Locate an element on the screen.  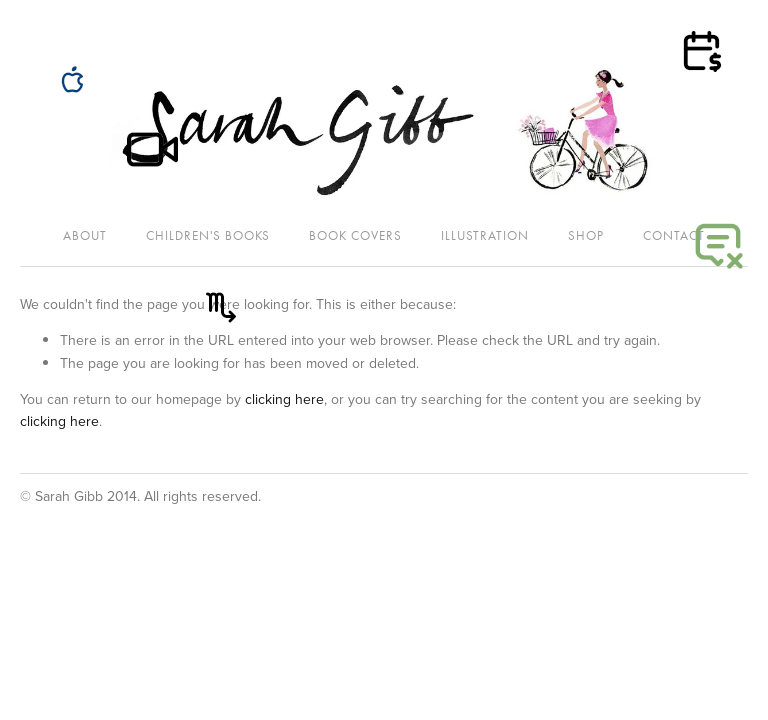
start recording a video is located at coordinates (152, 149).